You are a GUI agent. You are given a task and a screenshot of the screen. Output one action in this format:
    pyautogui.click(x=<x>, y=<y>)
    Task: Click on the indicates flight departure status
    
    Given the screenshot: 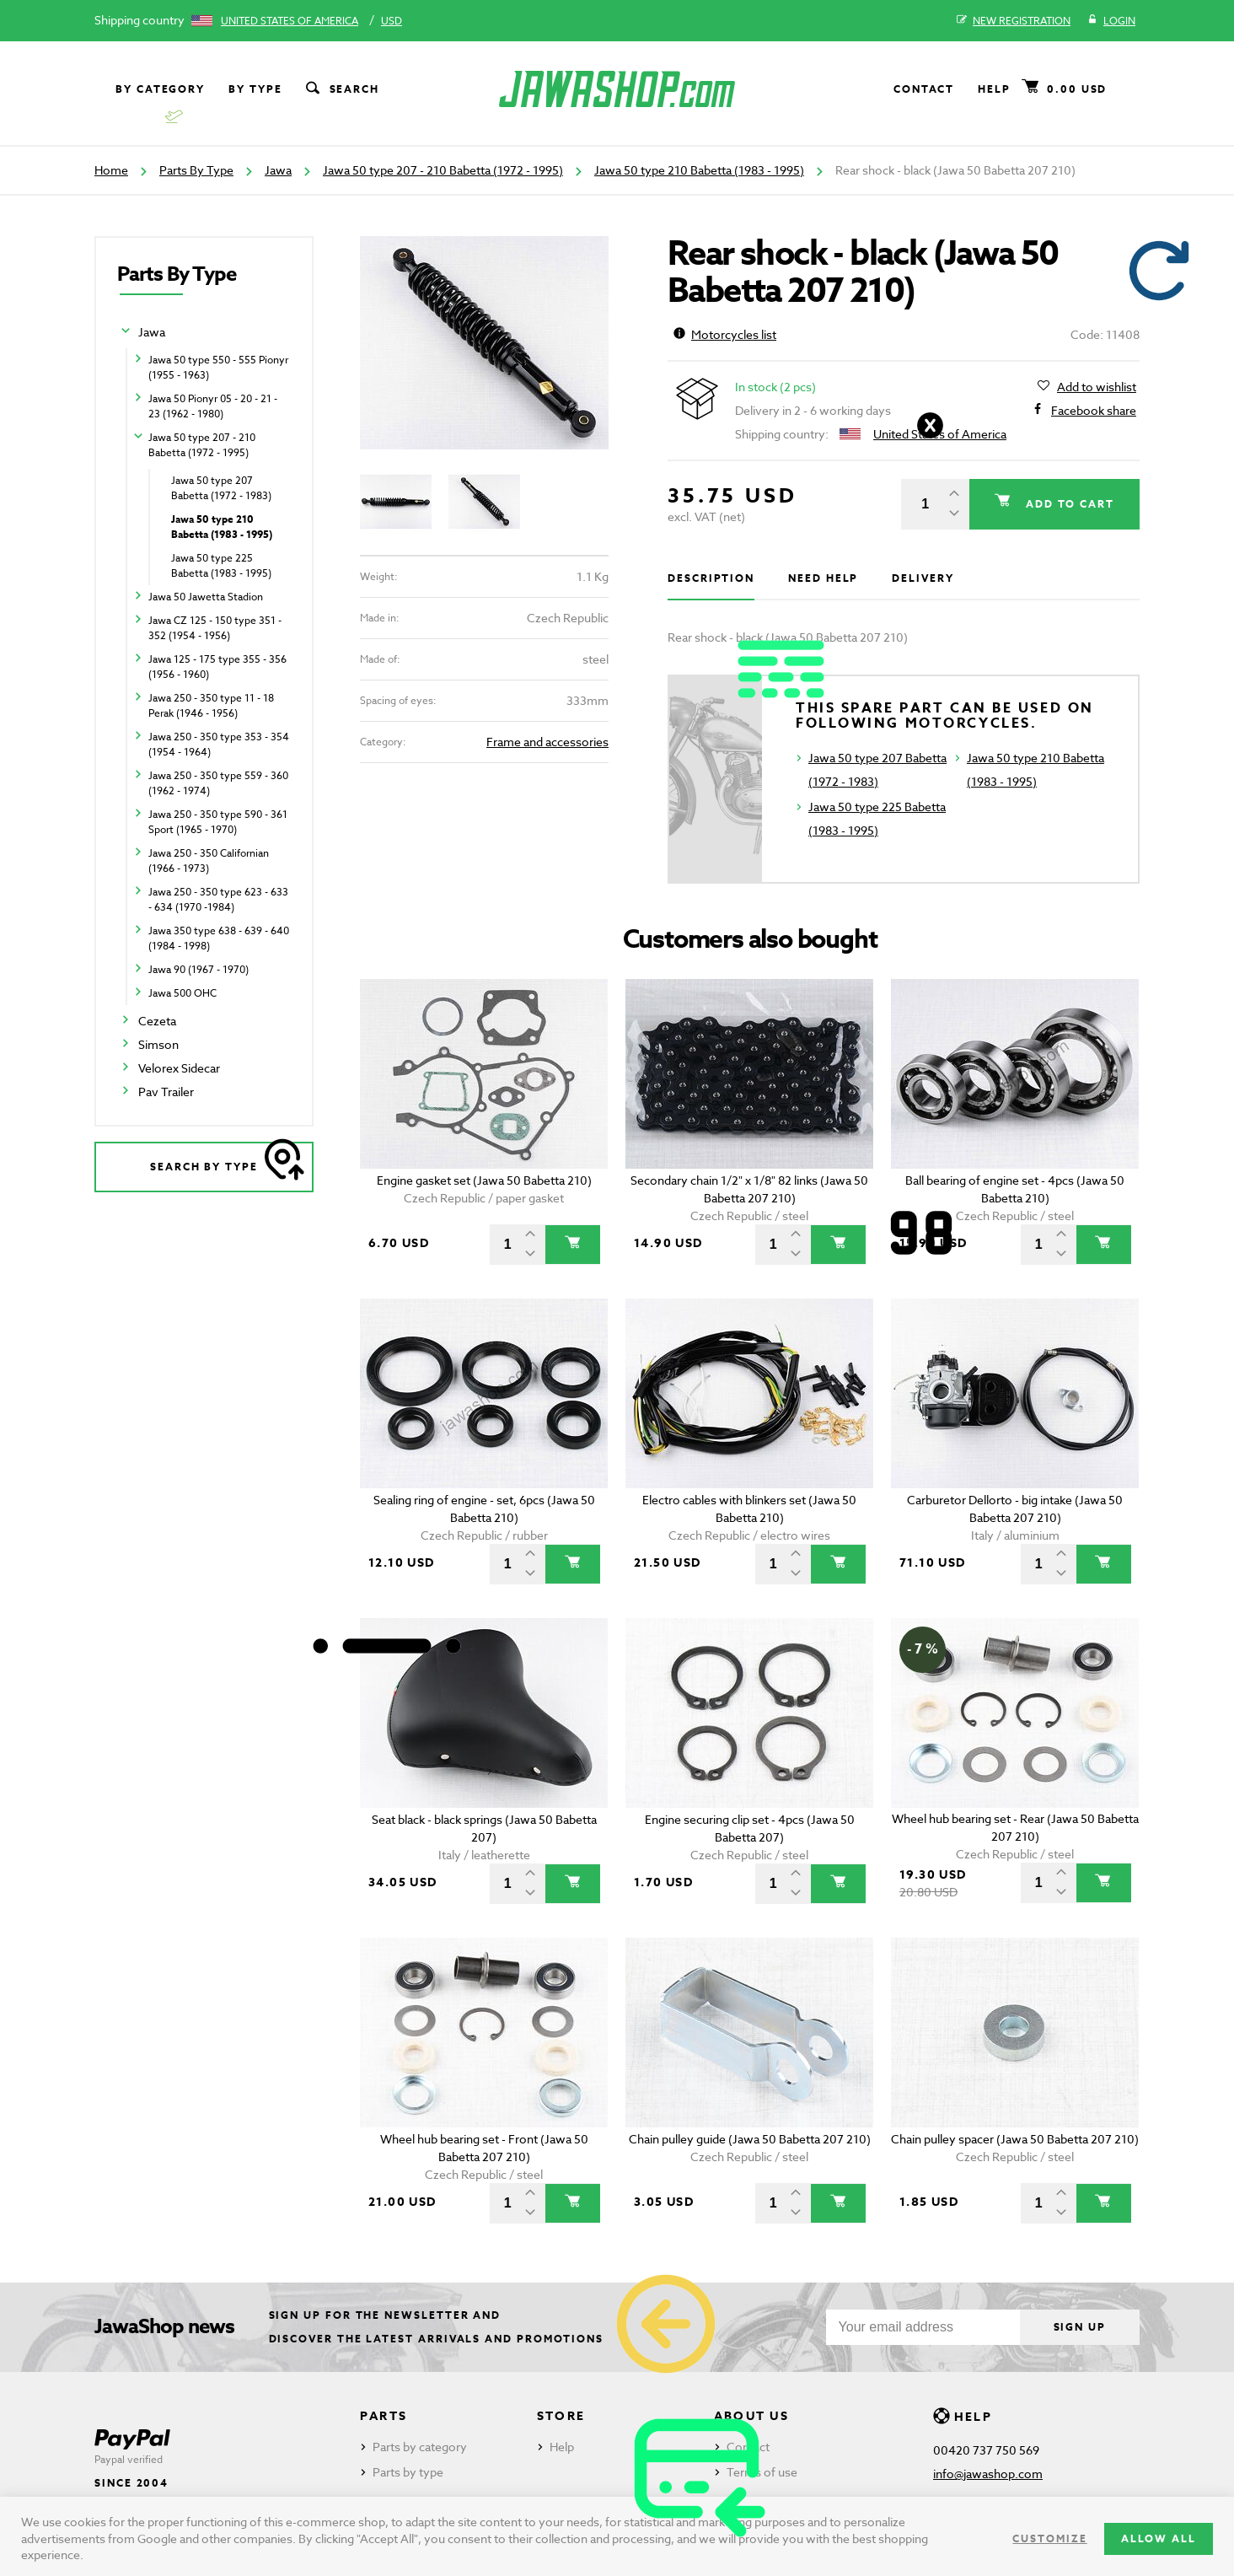 What is the action you would take?
    pyautogui.click(x=174, y=116)
    